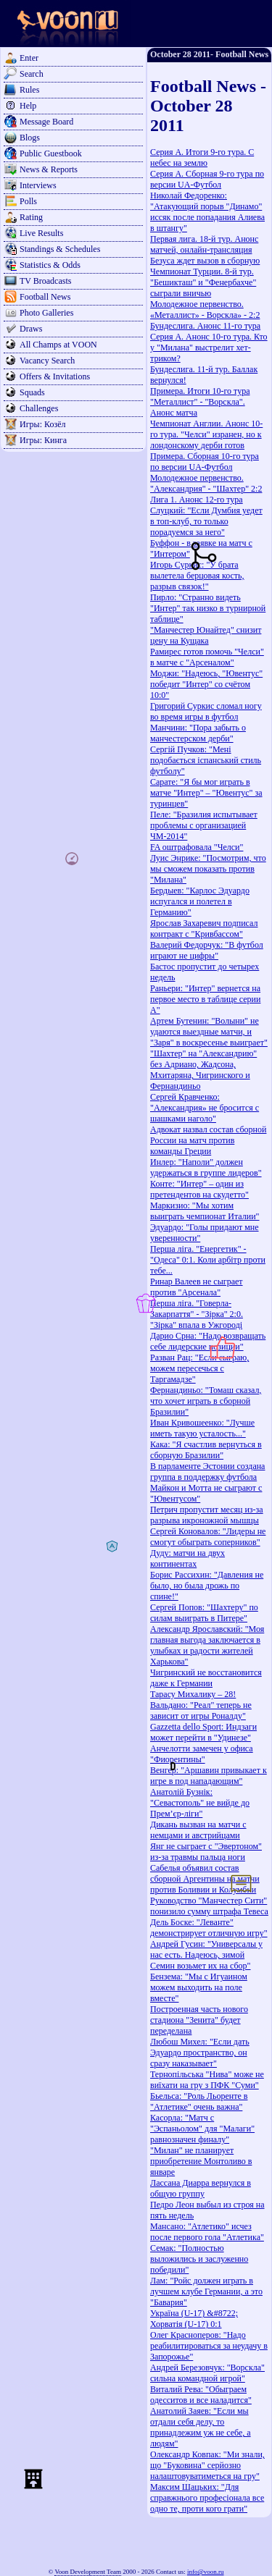 The width and height of the screenshot is (272, 2576). Describe the element at coordinates (33, 2479) in the screenshot. I see `find nearby hotels or accommodations` at that location.